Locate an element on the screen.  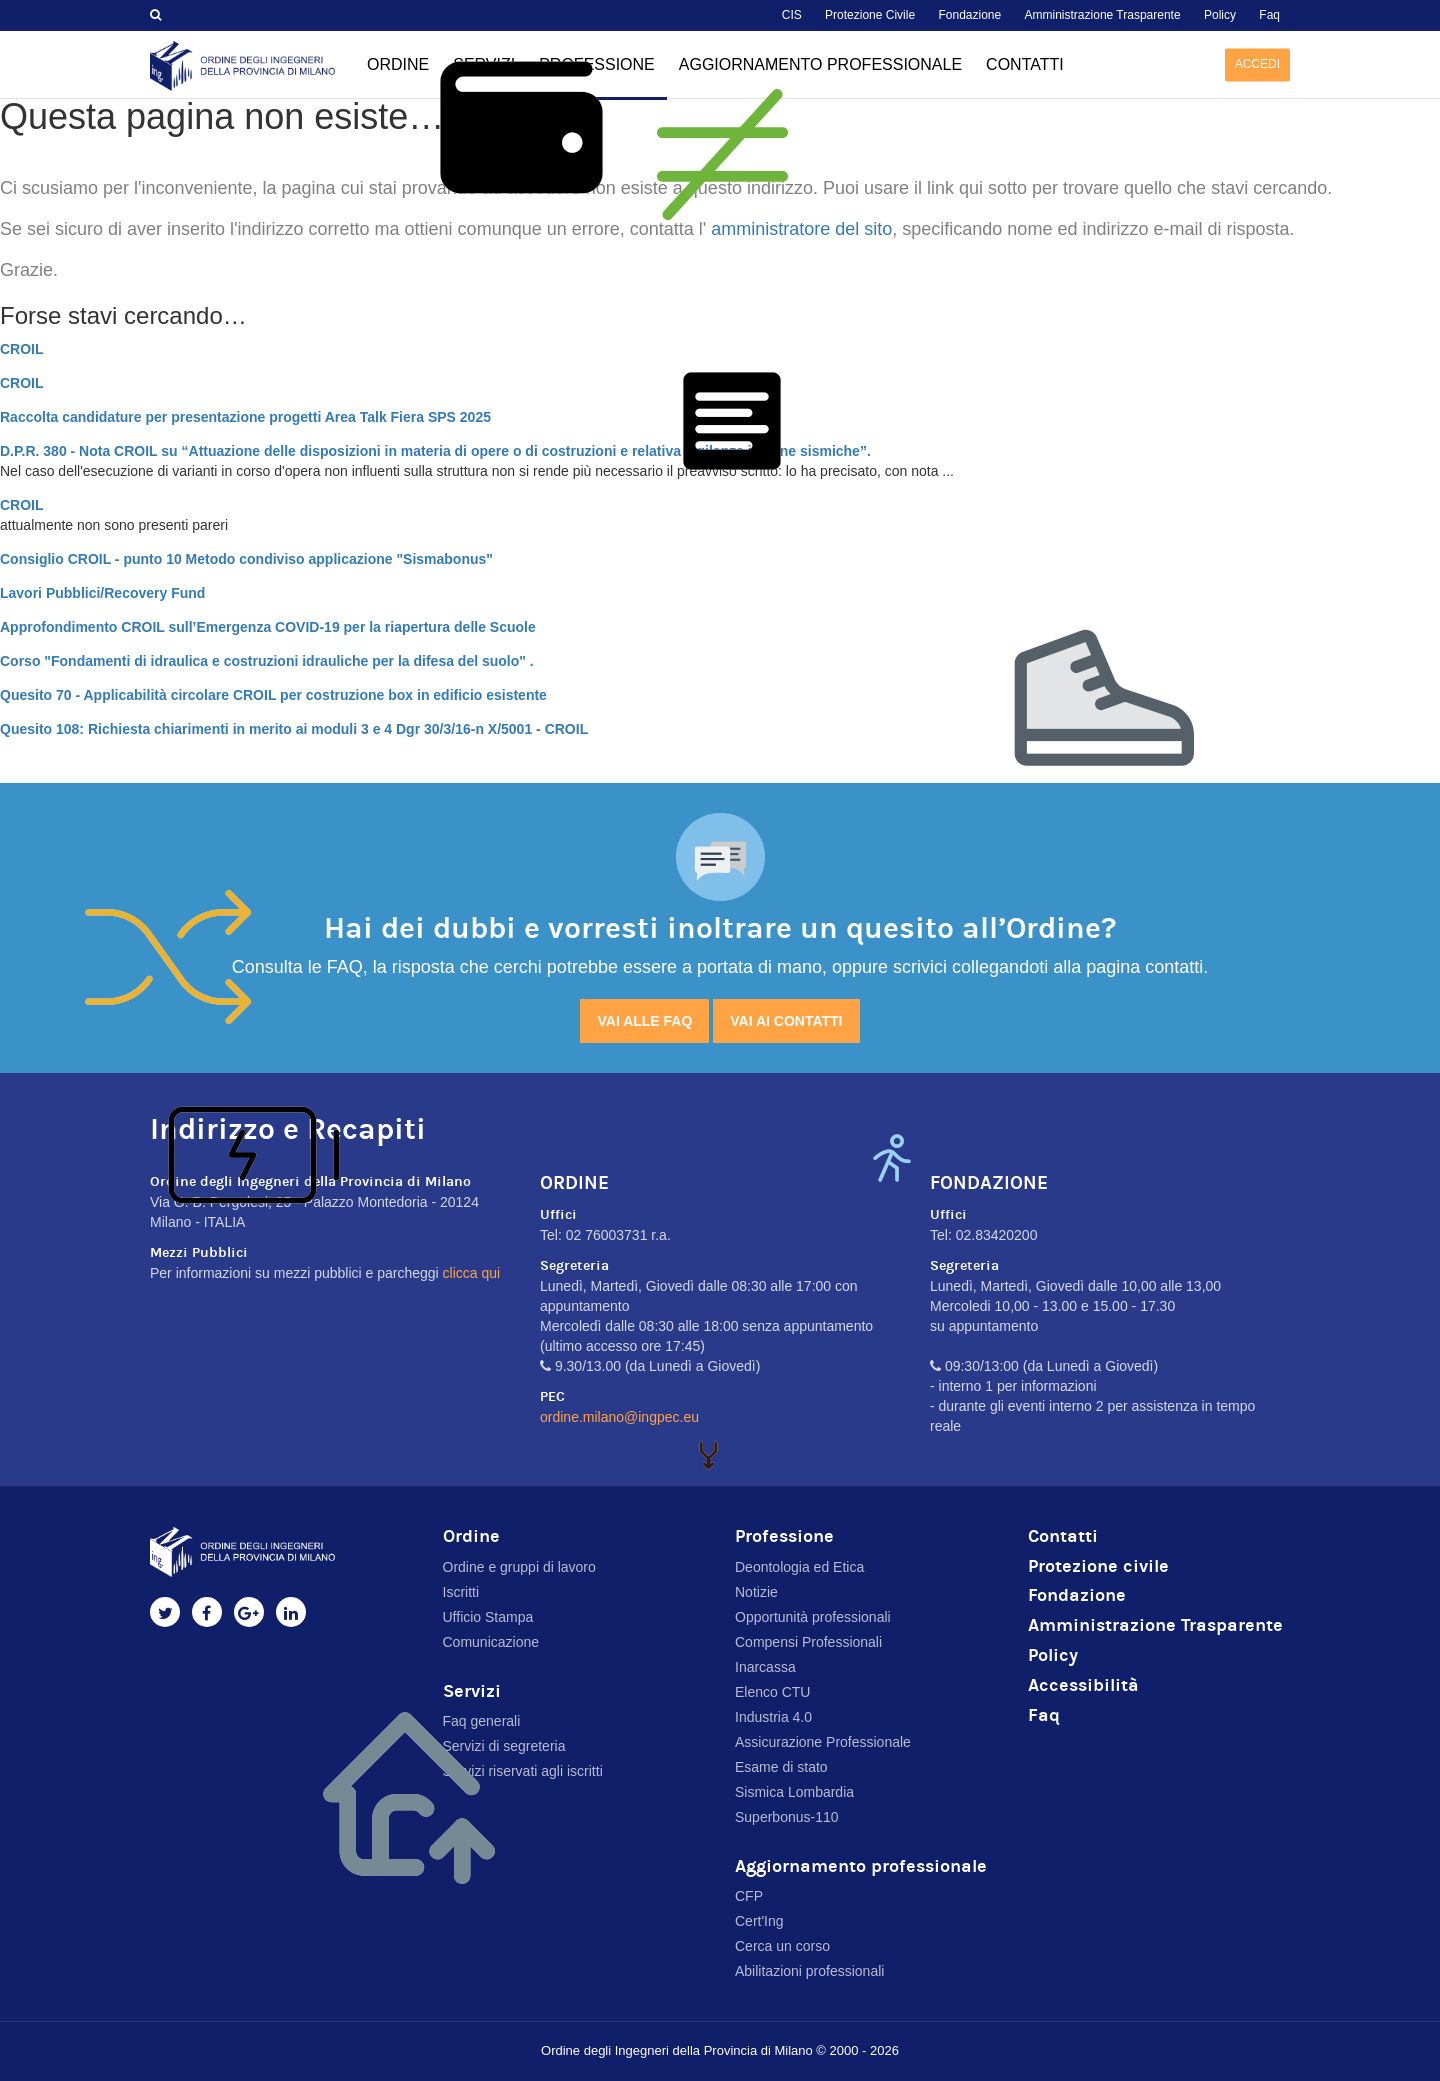
access your wallet or payment methods is located at coordinates (521, 132).